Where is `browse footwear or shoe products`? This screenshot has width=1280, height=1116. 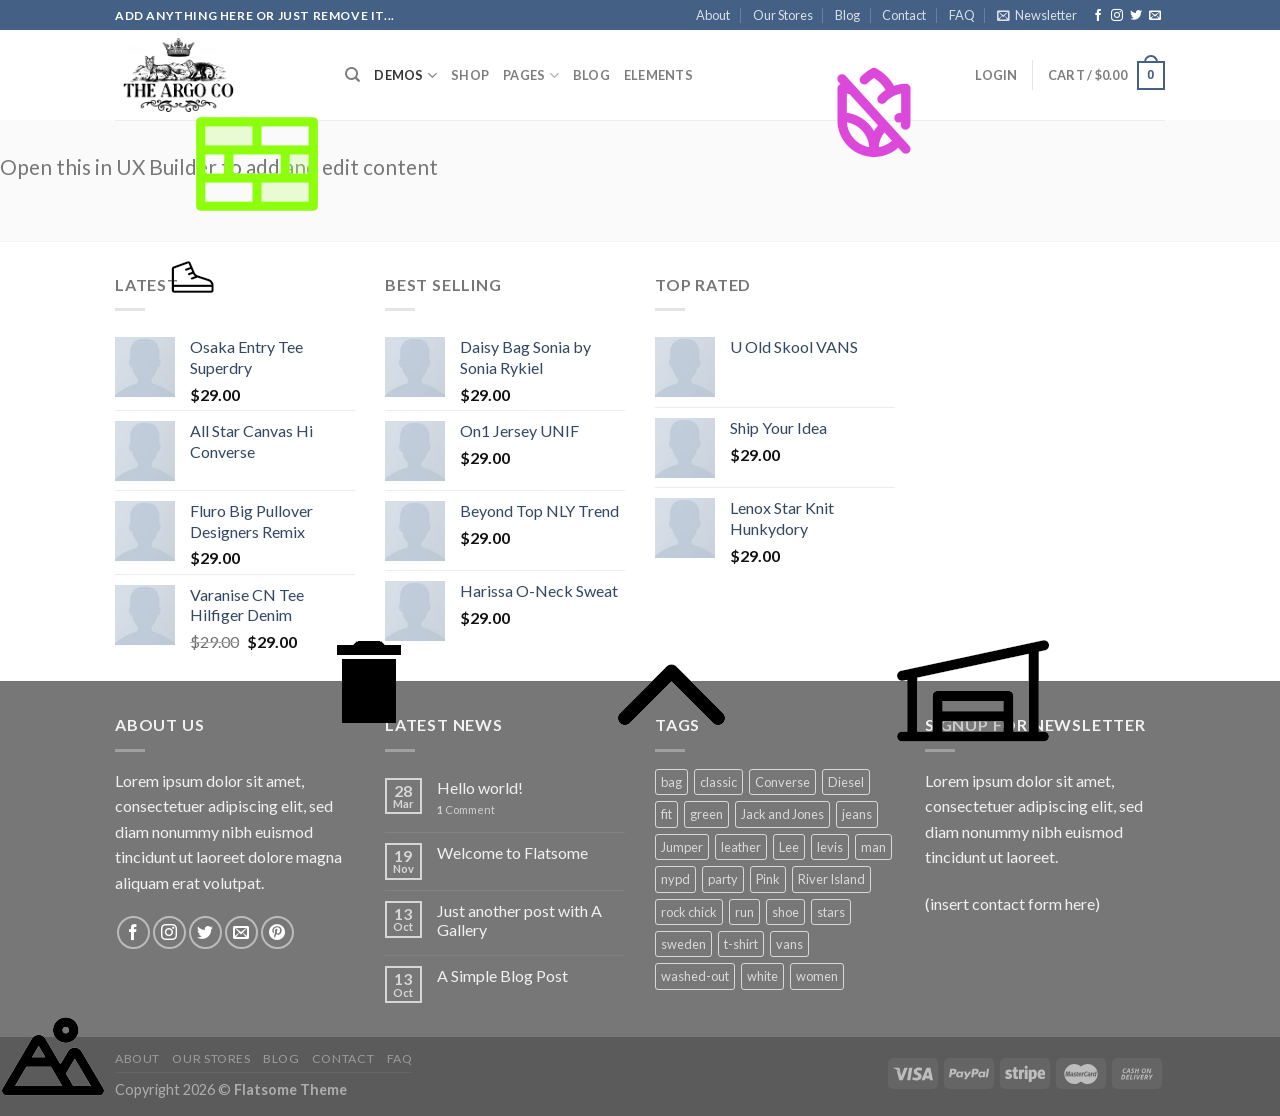
browse footwear or shoe products is located at coordinates (190, 278).